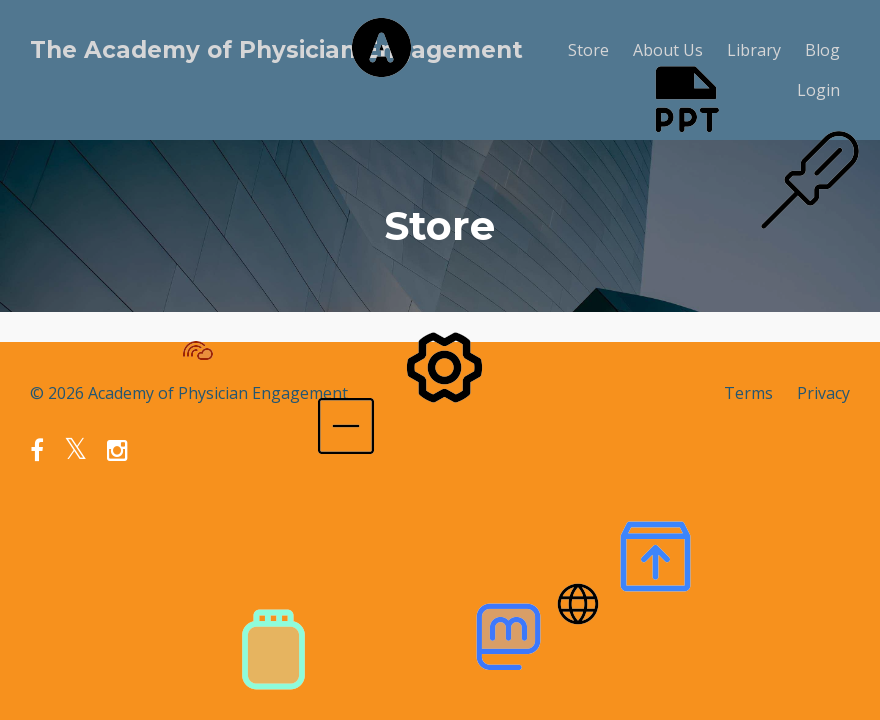  I want to click on weather forecast showing partly cloudy with rainbow, so click(198, 350).